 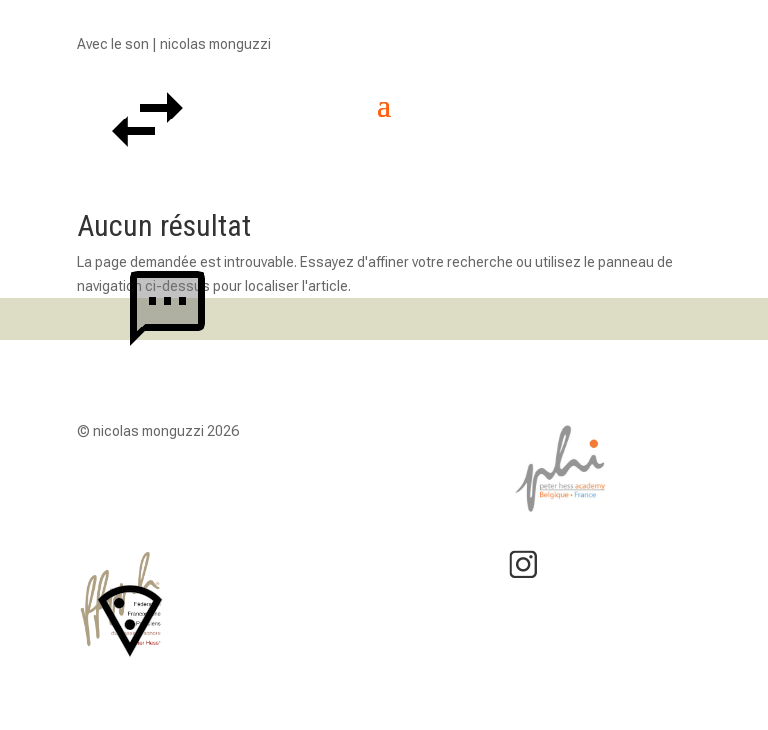 I want to click on swap or exchange items, so click(x=147, y=119).